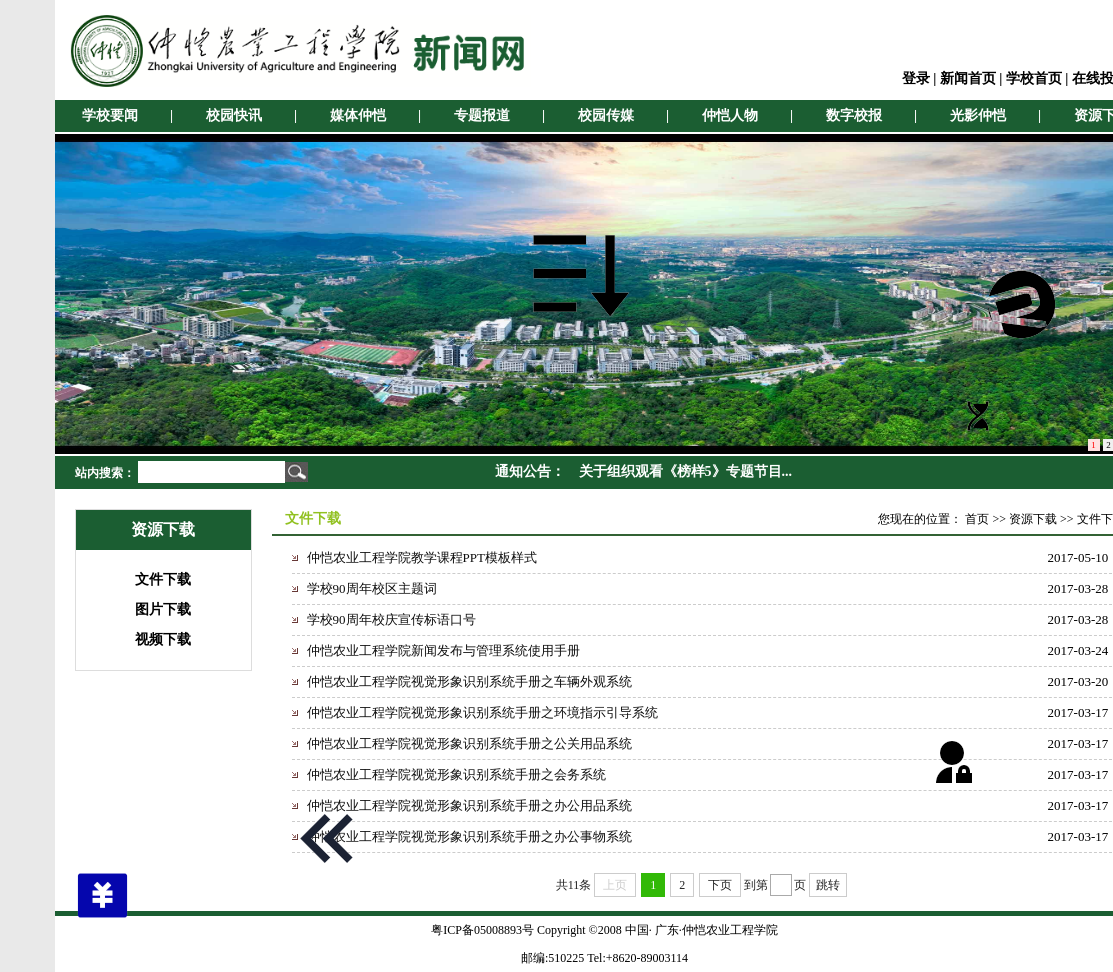 The width and height of the screenshot is (1113, 972). Describe the element at coordinates (328, 838) in the screenshot. I see `go back to the beginning` at that location.